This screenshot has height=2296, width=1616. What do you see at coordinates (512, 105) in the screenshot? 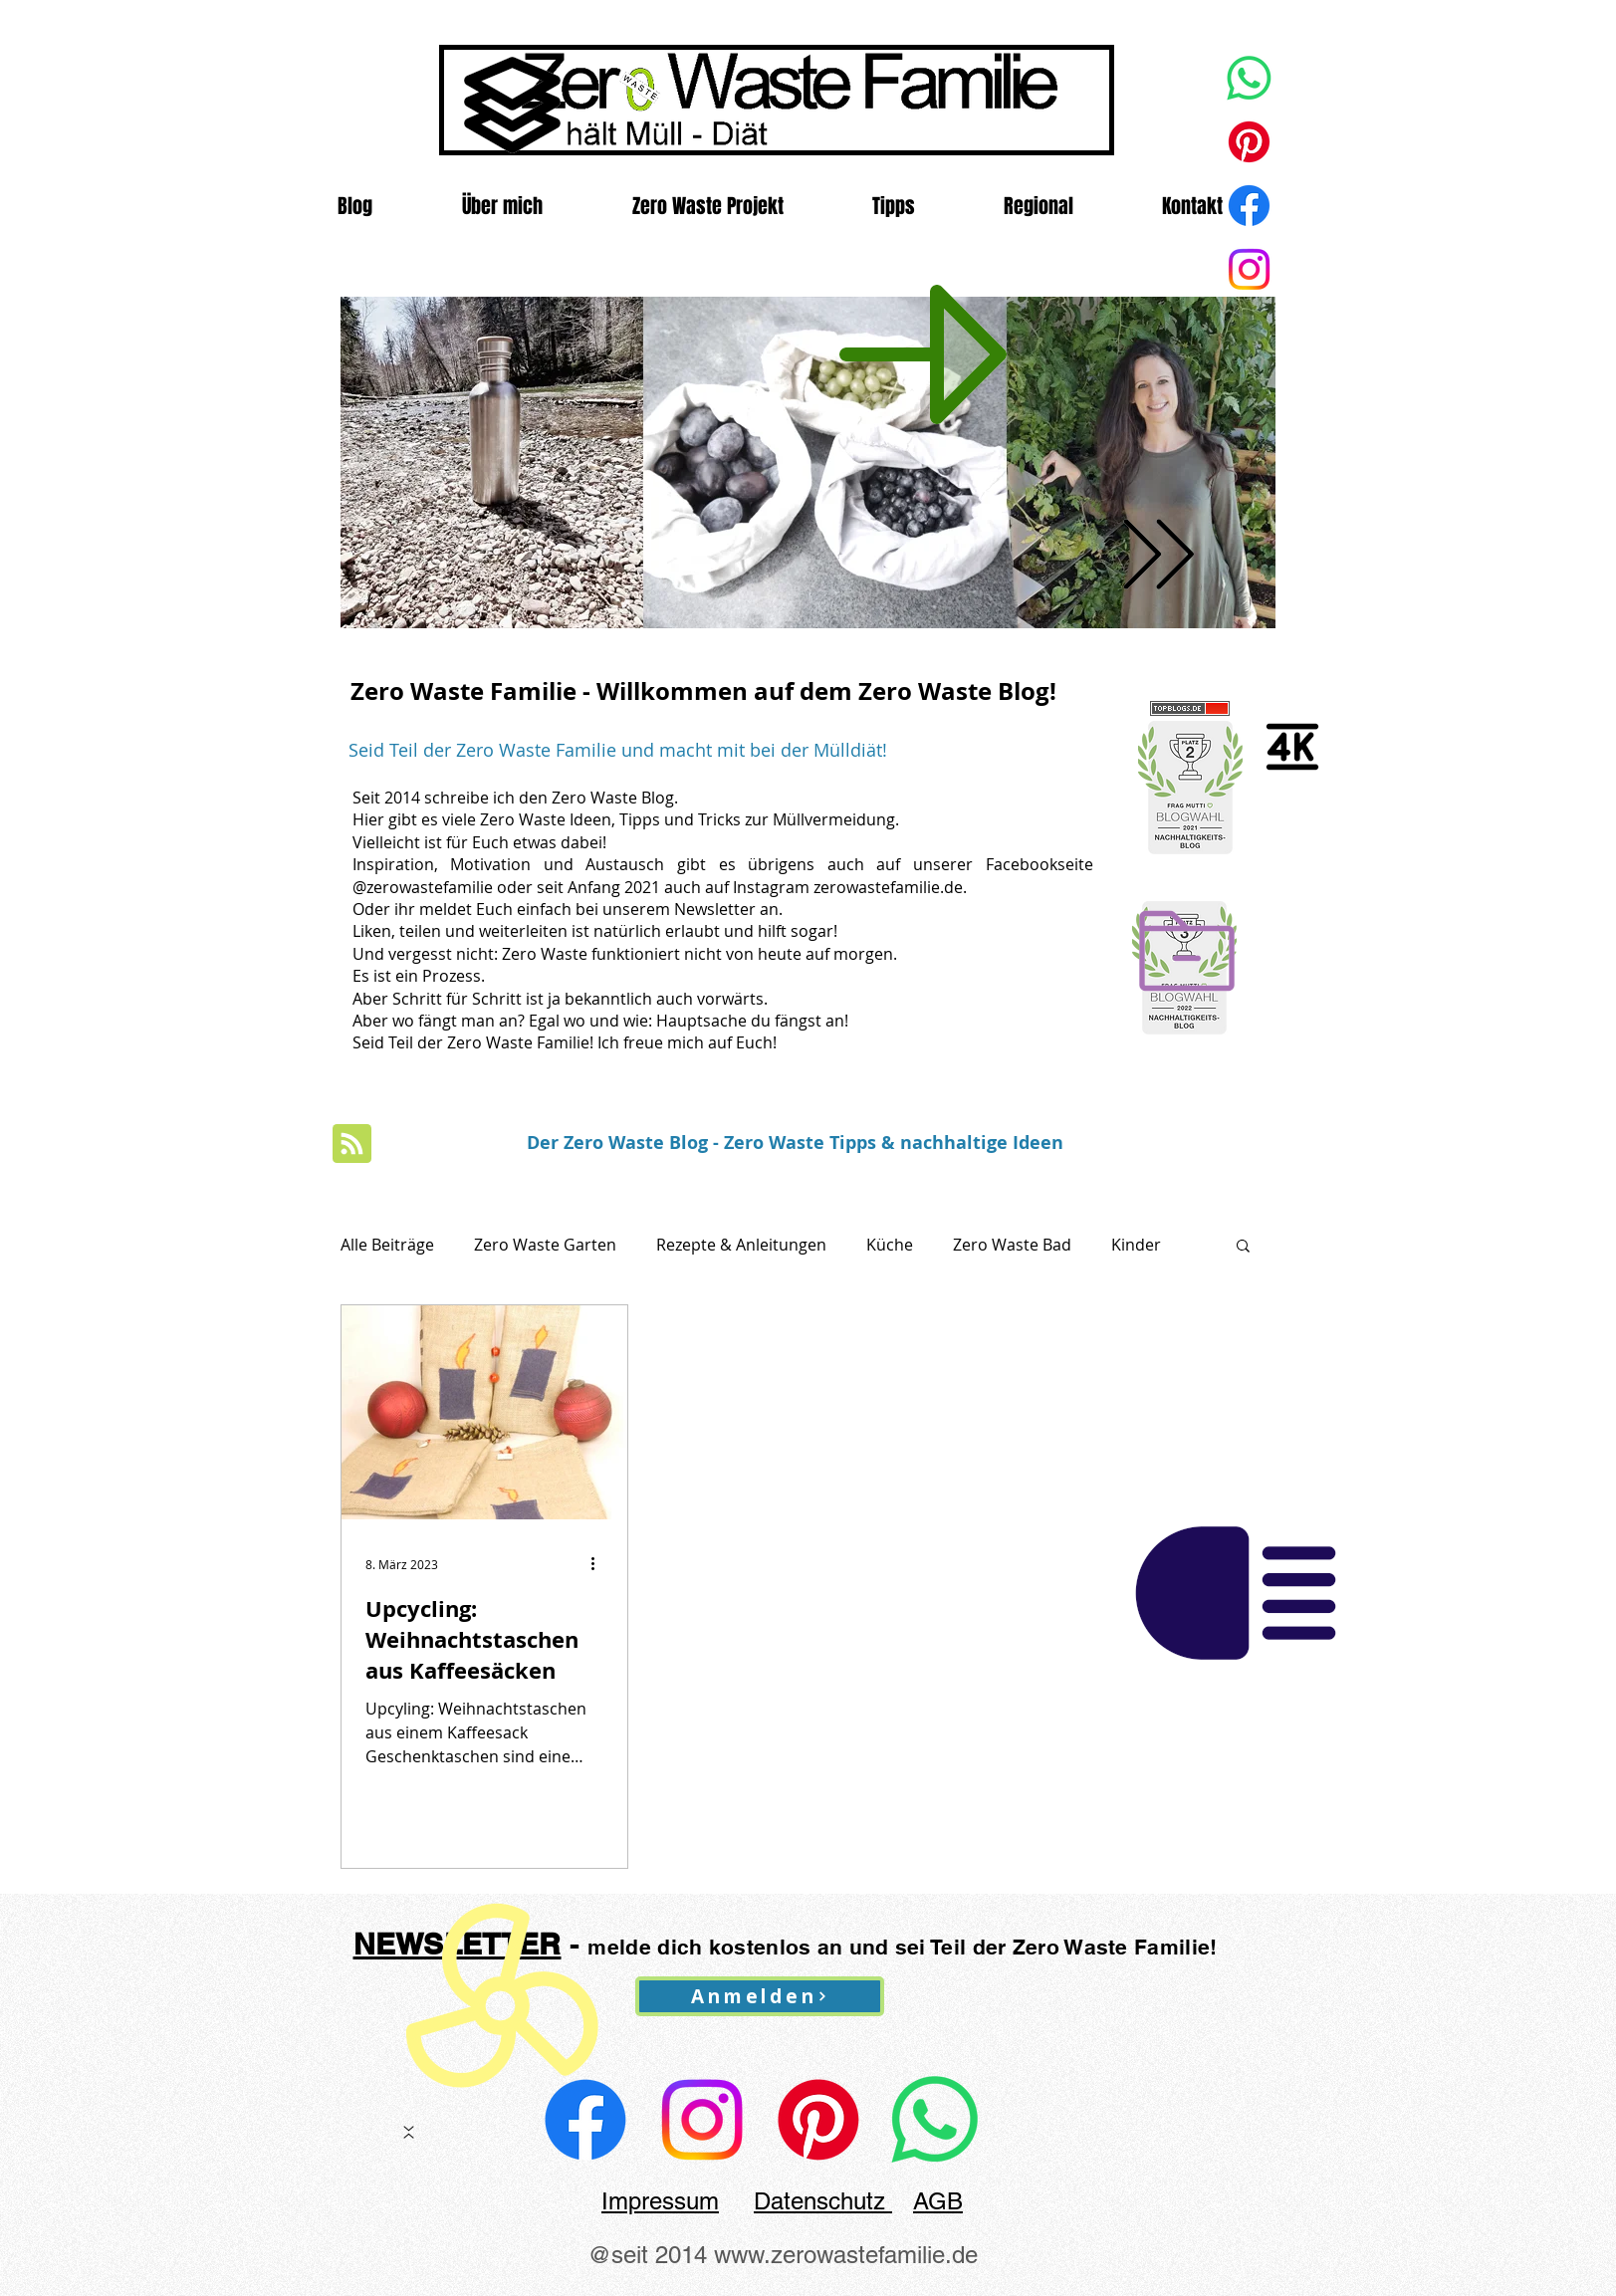
I see `view or manage layers` at bounding box center [512, 105].